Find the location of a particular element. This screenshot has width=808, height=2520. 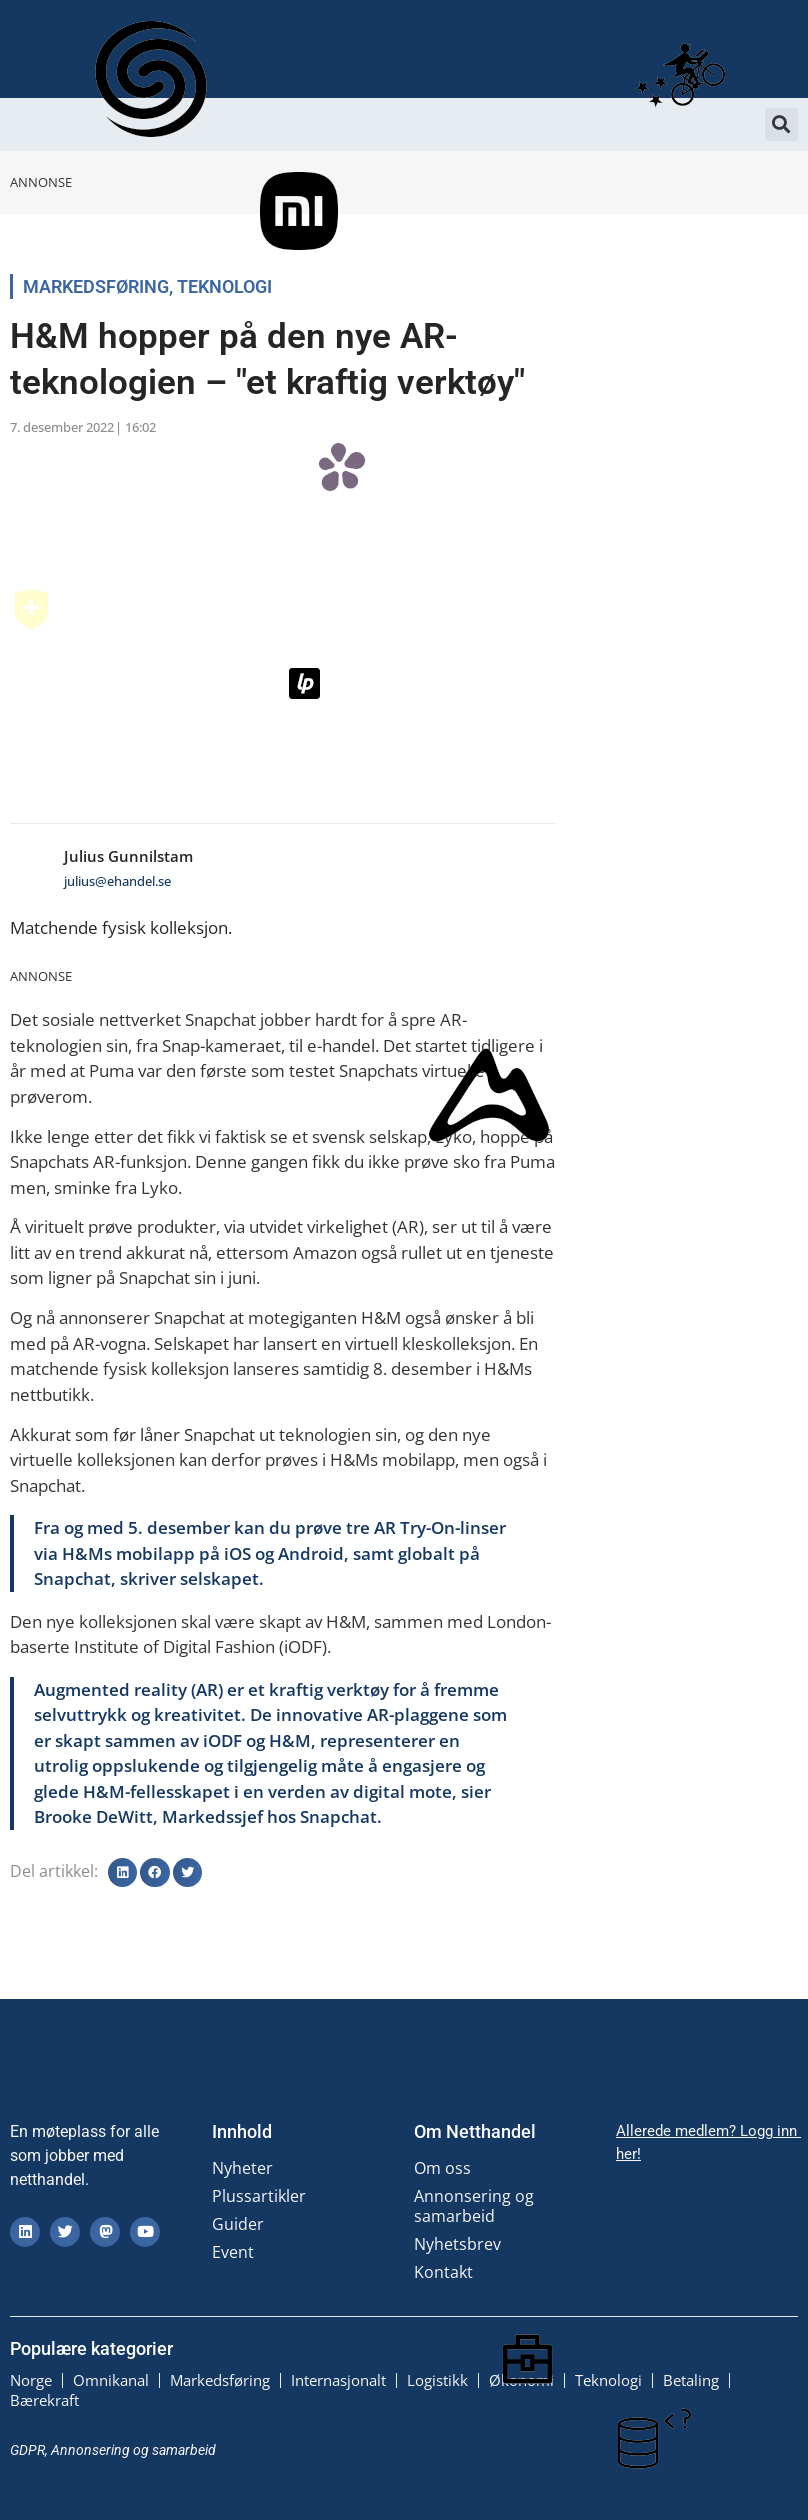

open ICQ messenger app is located at coordinates (342, 467).